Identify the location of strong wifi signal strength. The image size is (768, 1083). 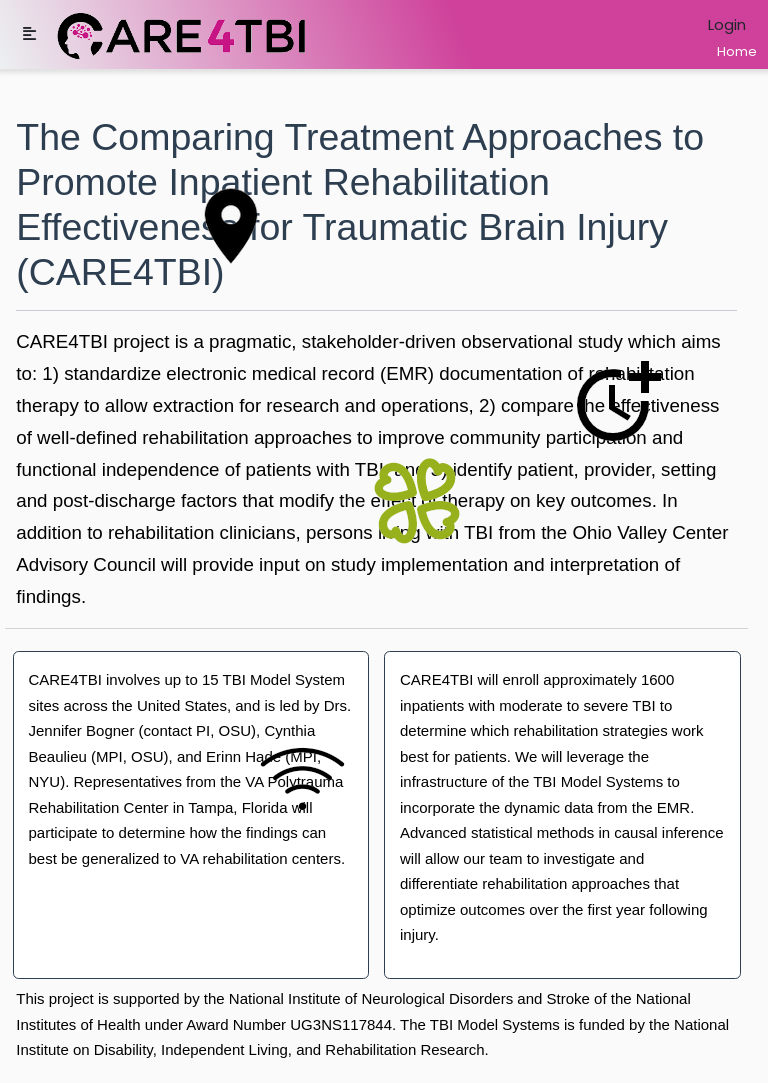
(302, 777).